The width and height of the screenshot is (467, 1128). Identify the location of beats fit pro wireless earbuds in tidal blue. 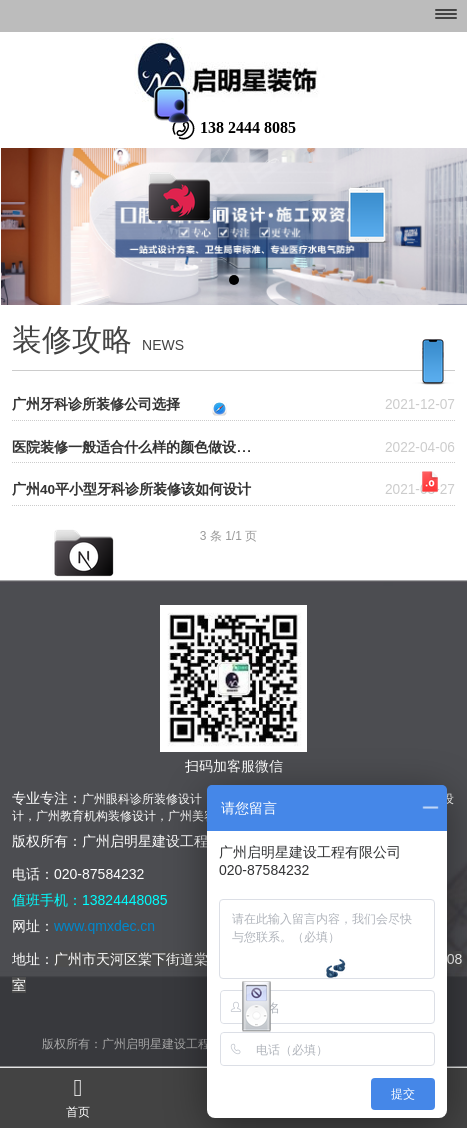
(335, 968).